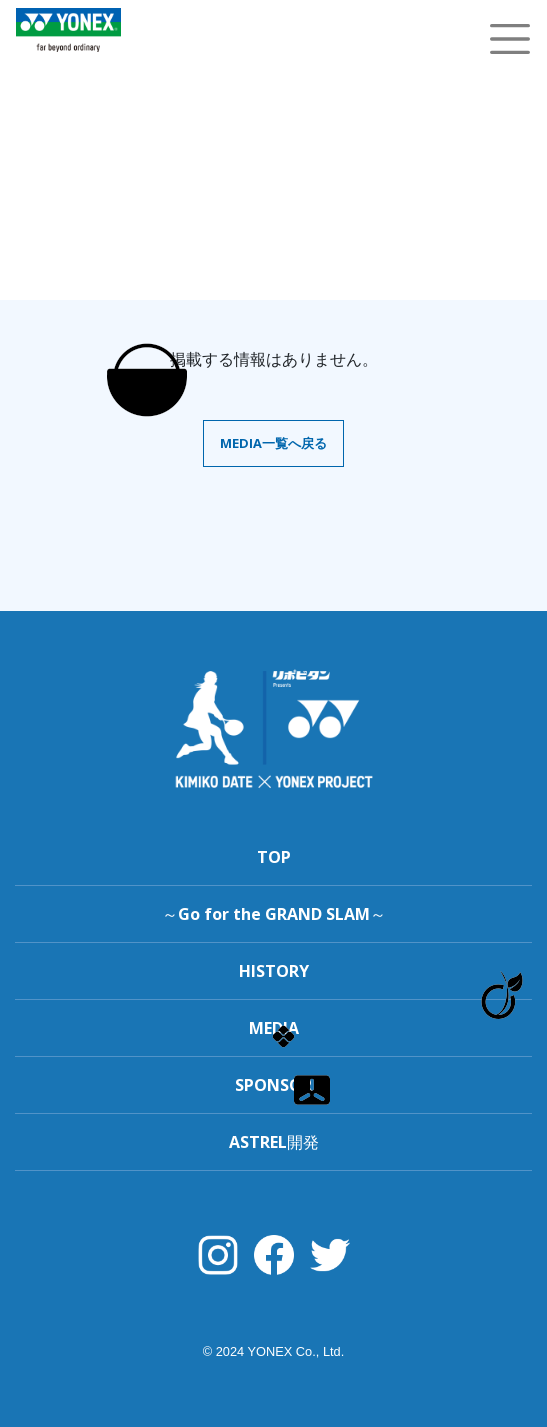  What do you see at coordinates (312, 1090) in the screenshot?
I see `k3s lightweight kubernetes distribution logo` at bounding box center [312, 1090].